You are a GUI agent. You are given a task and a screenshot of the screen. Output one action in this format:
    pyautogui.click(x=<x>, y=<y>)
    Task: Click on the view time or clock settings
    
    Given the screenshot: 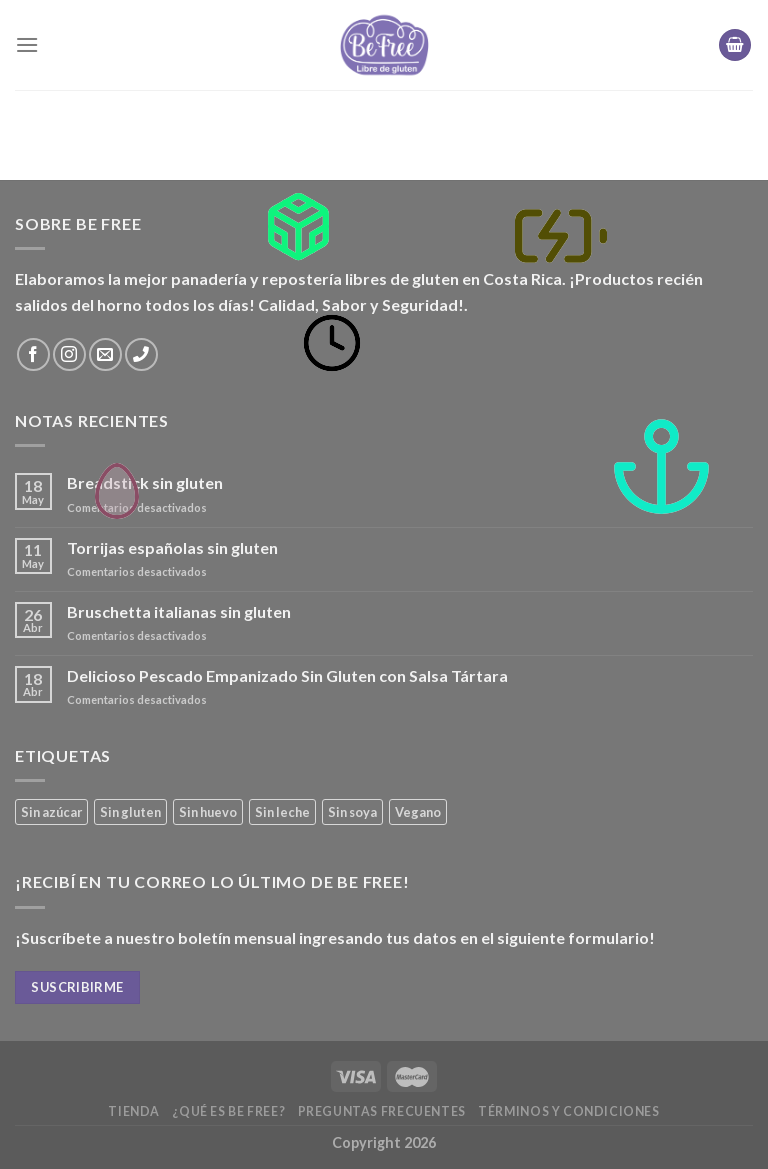 What is the action you would take?
    pyautogui.click(x=332, y=343)
    